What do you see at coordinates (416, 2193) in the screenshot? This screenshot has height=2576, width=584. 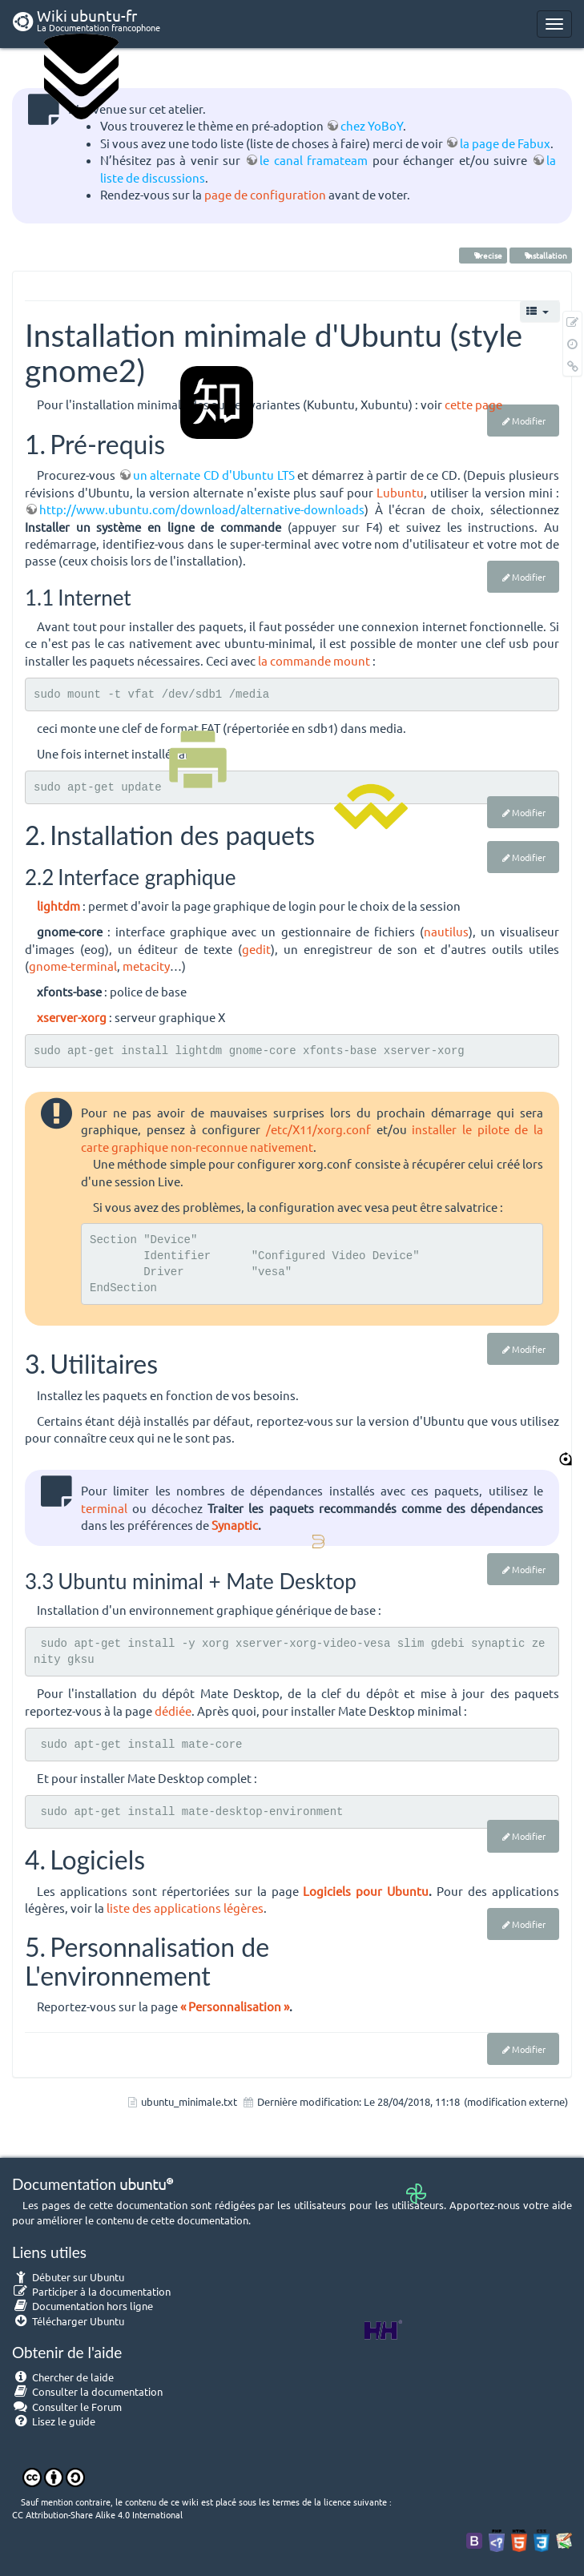 I see `open google photos app` at bounding box center [416, 2193].